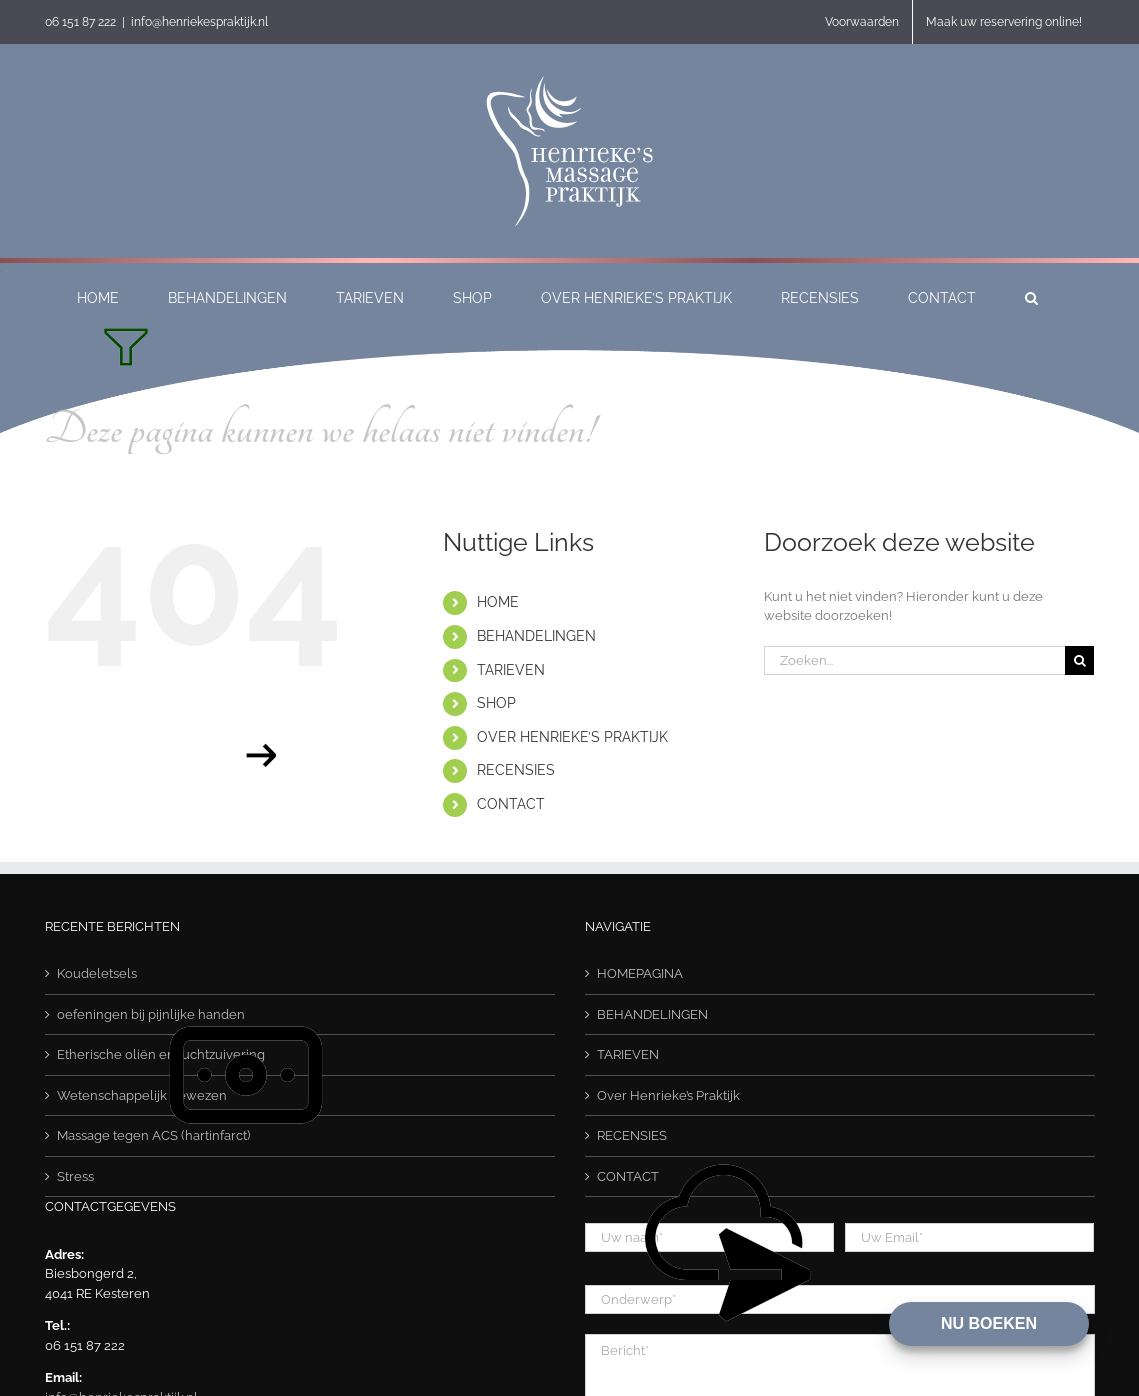 This screenshot has height=1396, width=1139. What do you see at coordinates (246, 1075) in the screenshot?
I see `view payment or cash options` at bounding box center [246, 1075].